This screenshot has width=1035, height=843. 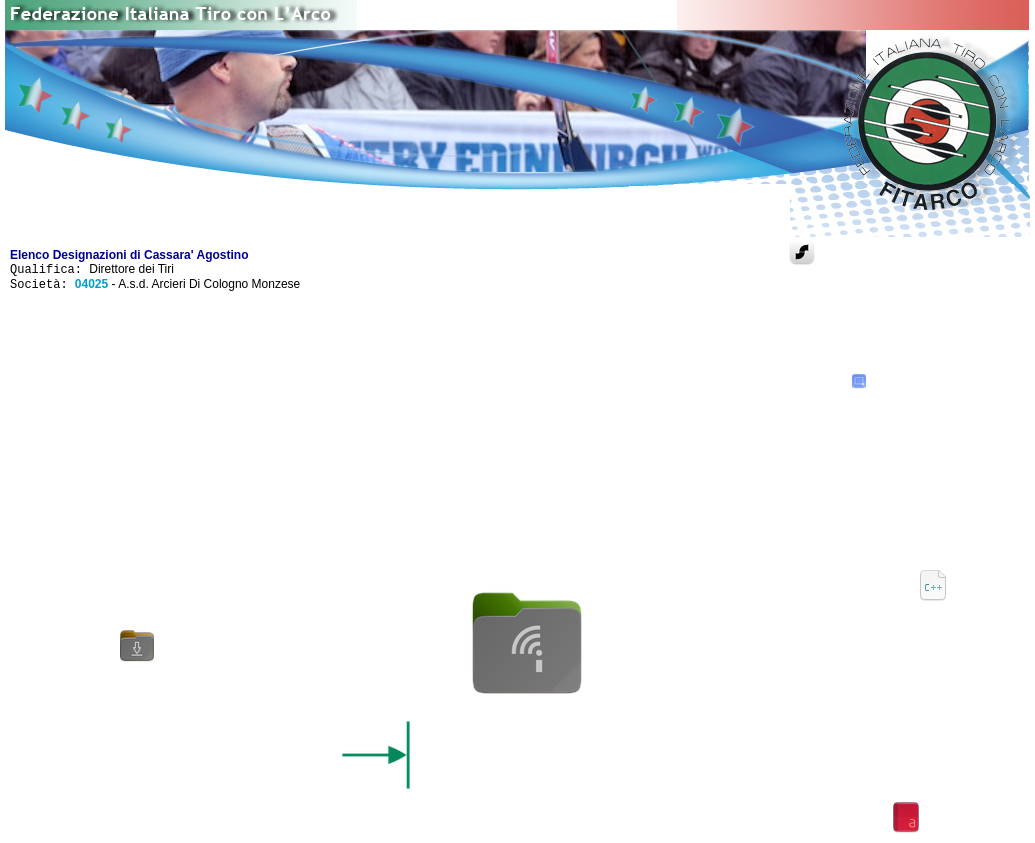 I want to click on a C++ source code file, so click(x=933, y=585).